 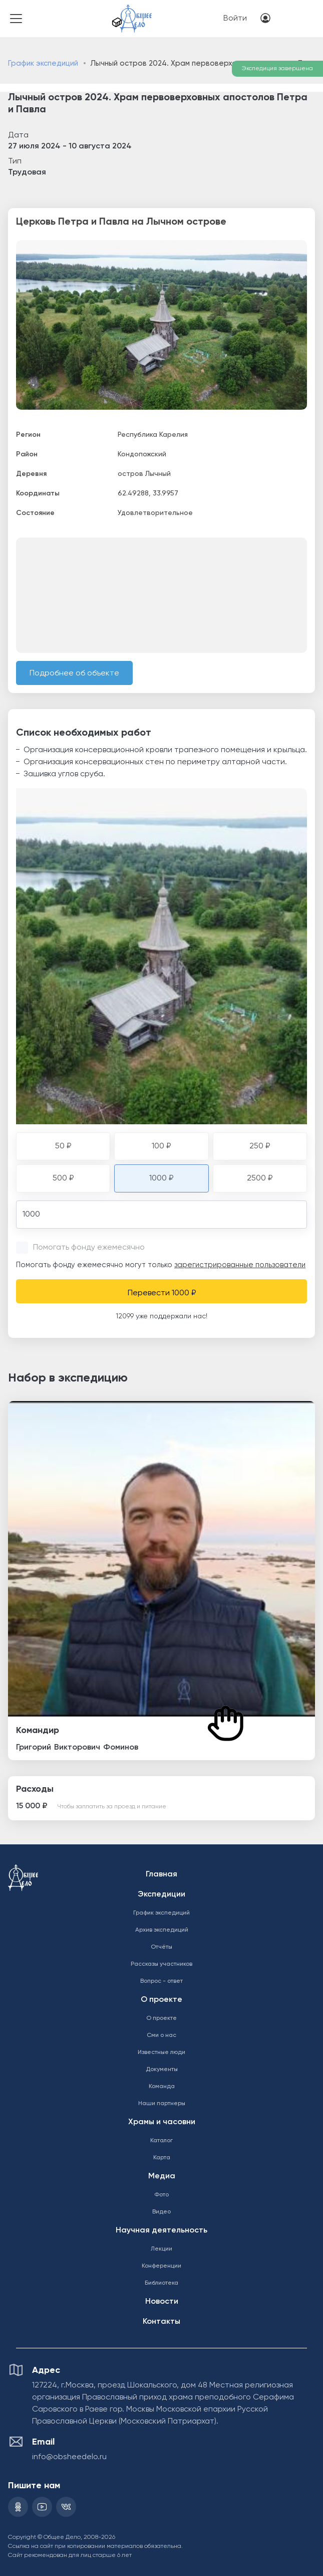 I want to click on stop or pause an action, so click(x=225, y=1723).